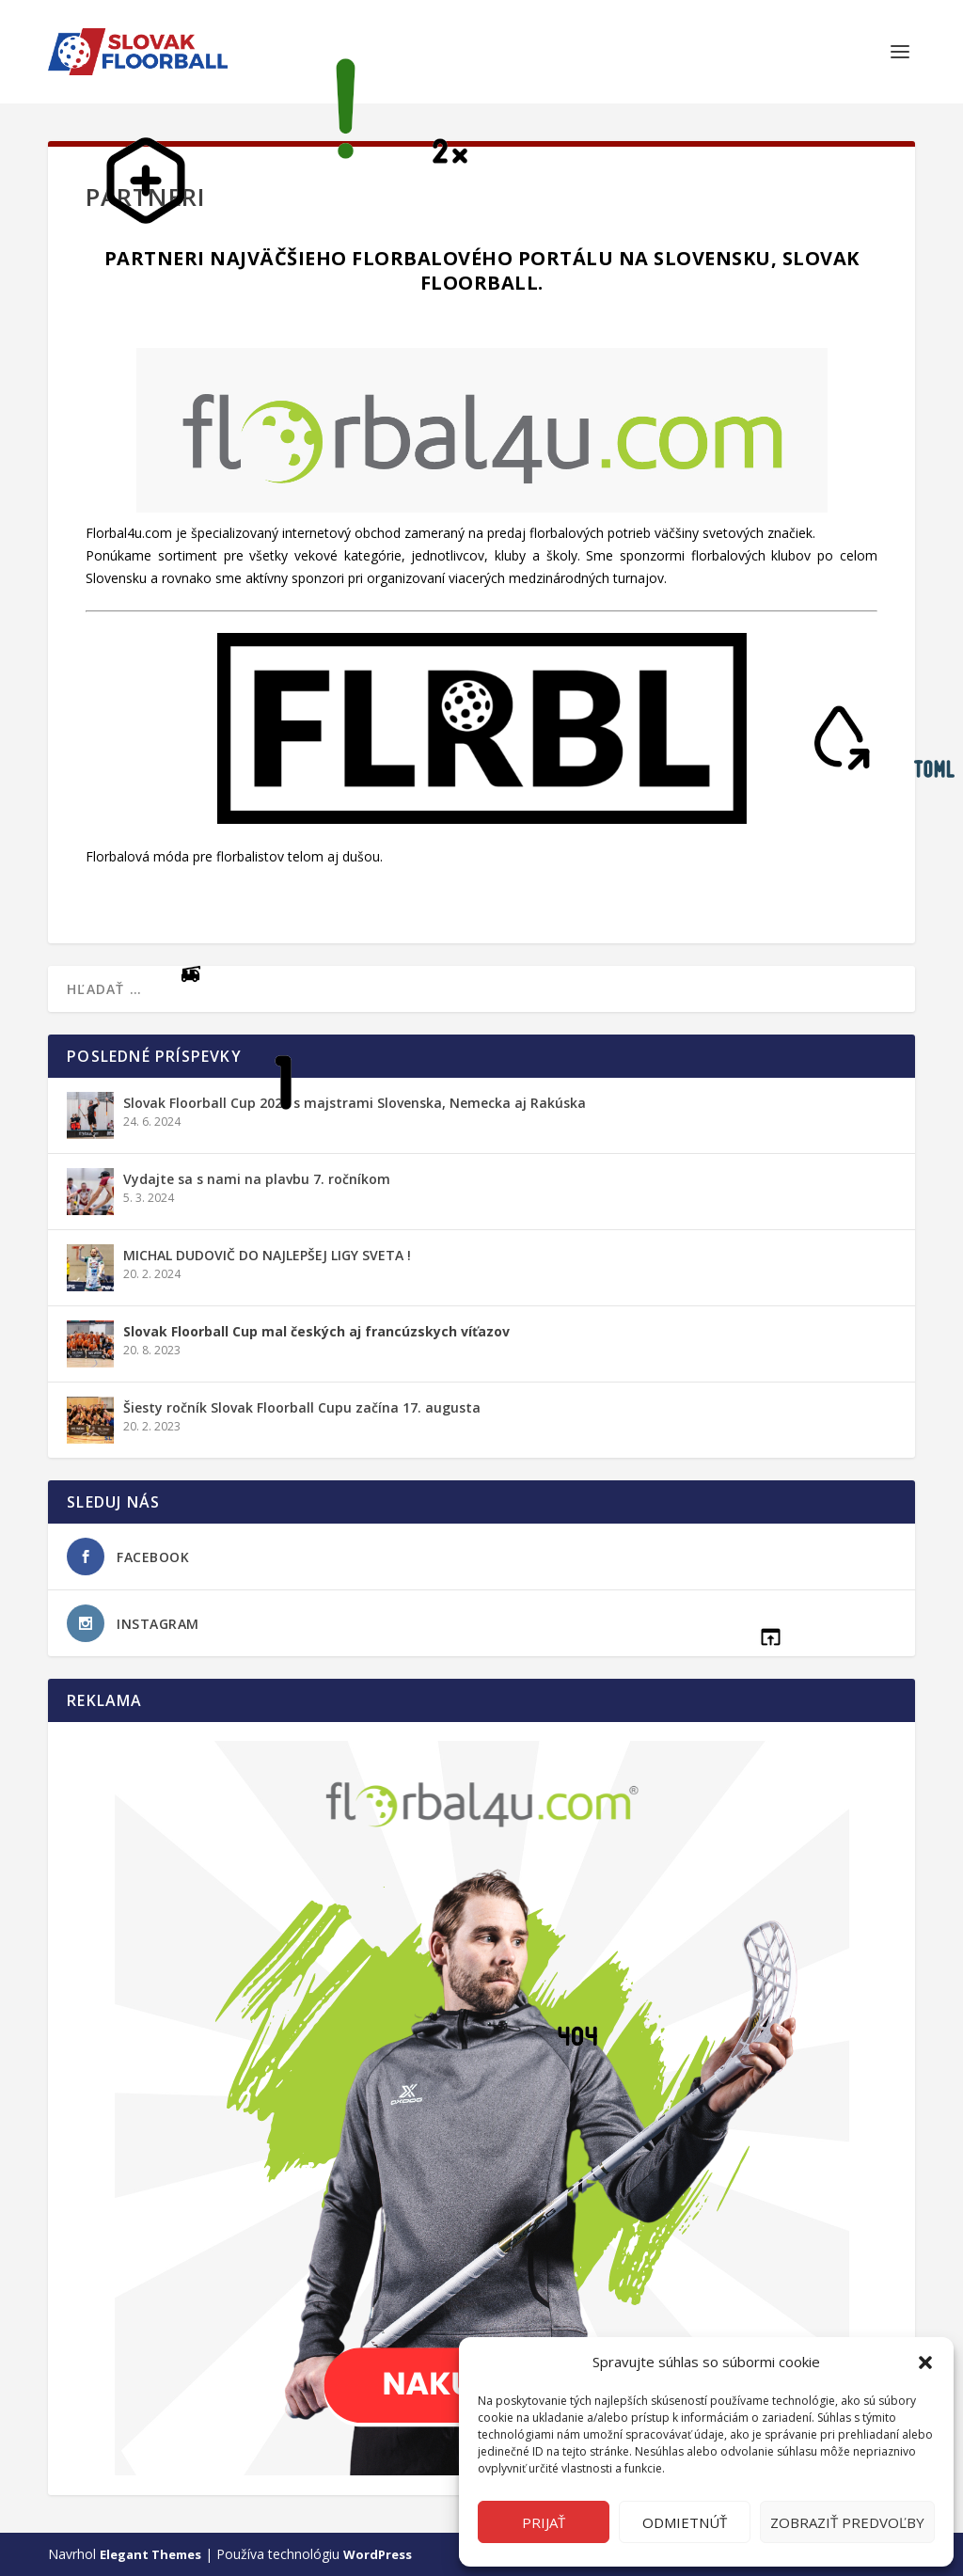  What do you see at coordinates (577, 2036) in the screenshot?
I see `indicates page not found error` at bounding box center [577, 2036].